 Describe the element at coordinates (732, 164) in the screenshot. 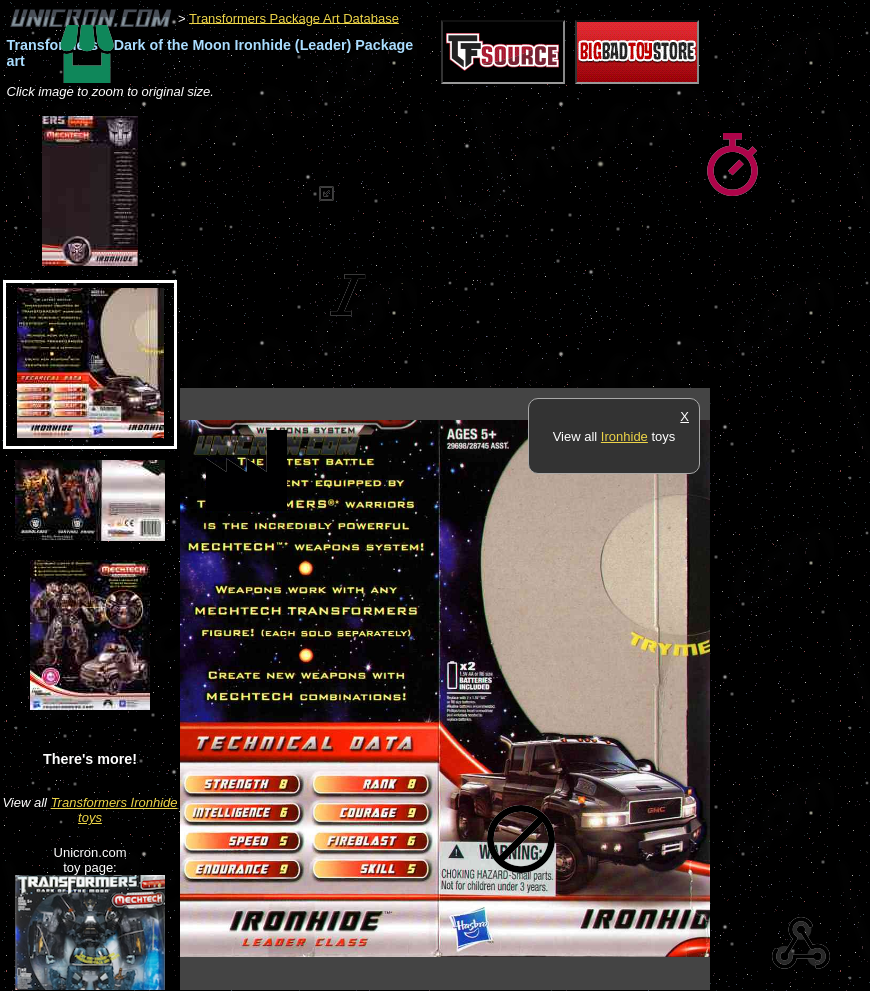

I see `set or start a timer` at that location.